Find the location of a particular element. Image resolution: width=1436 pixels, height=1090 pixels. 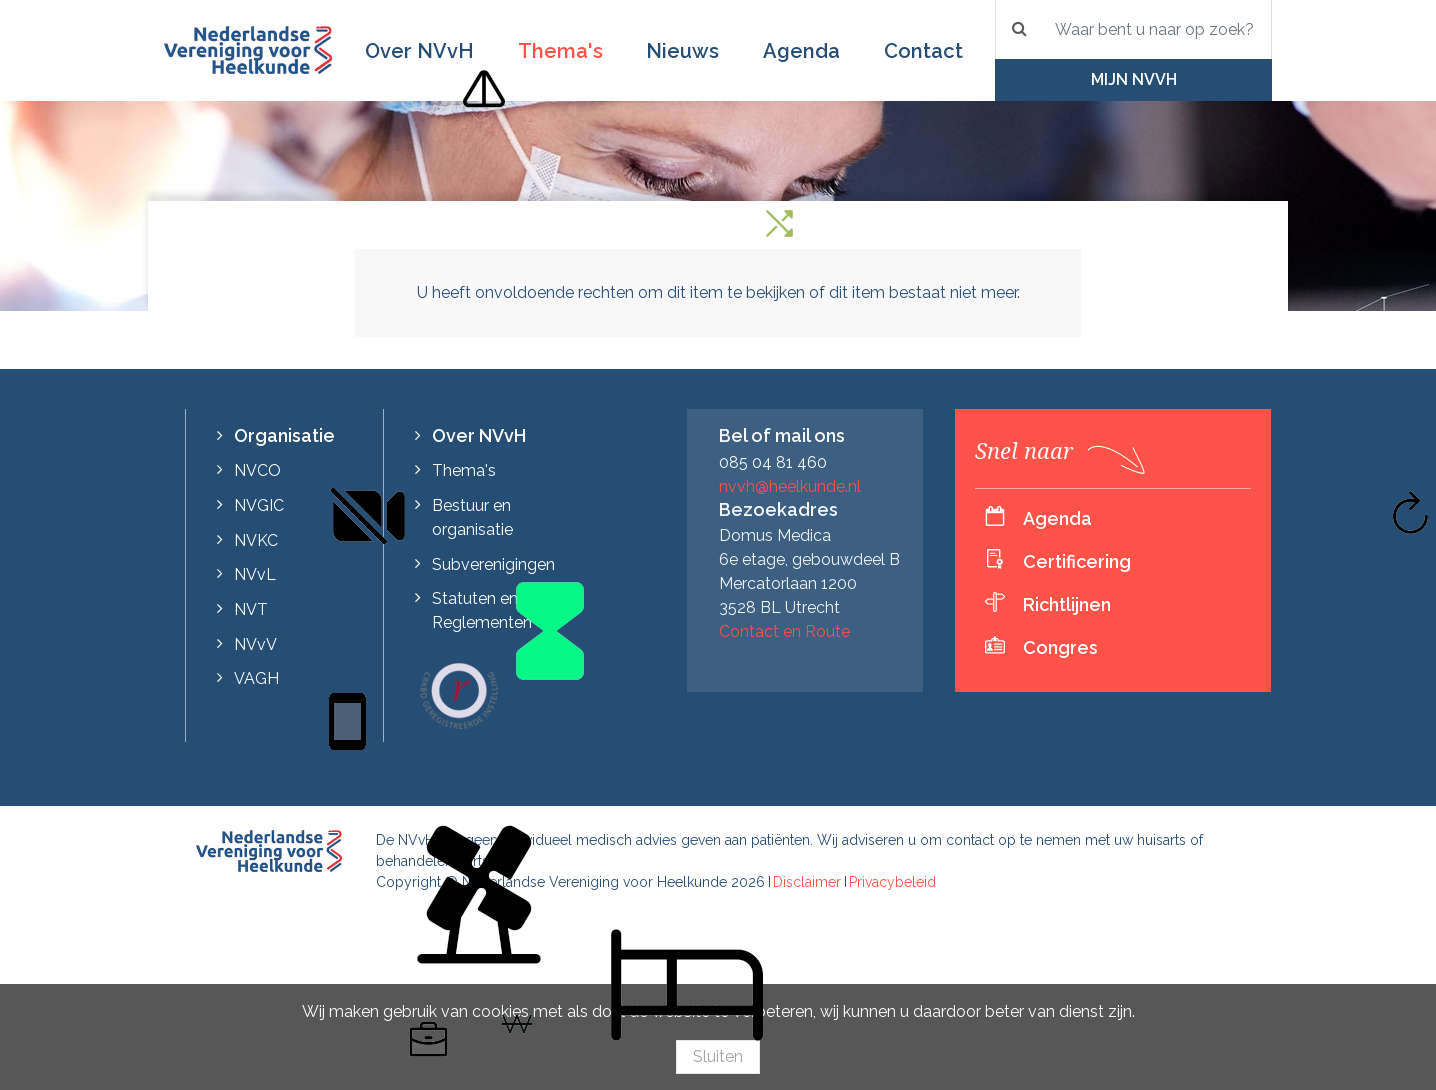

access wind energy or renewable power settings is located at coordinates (479, 897).